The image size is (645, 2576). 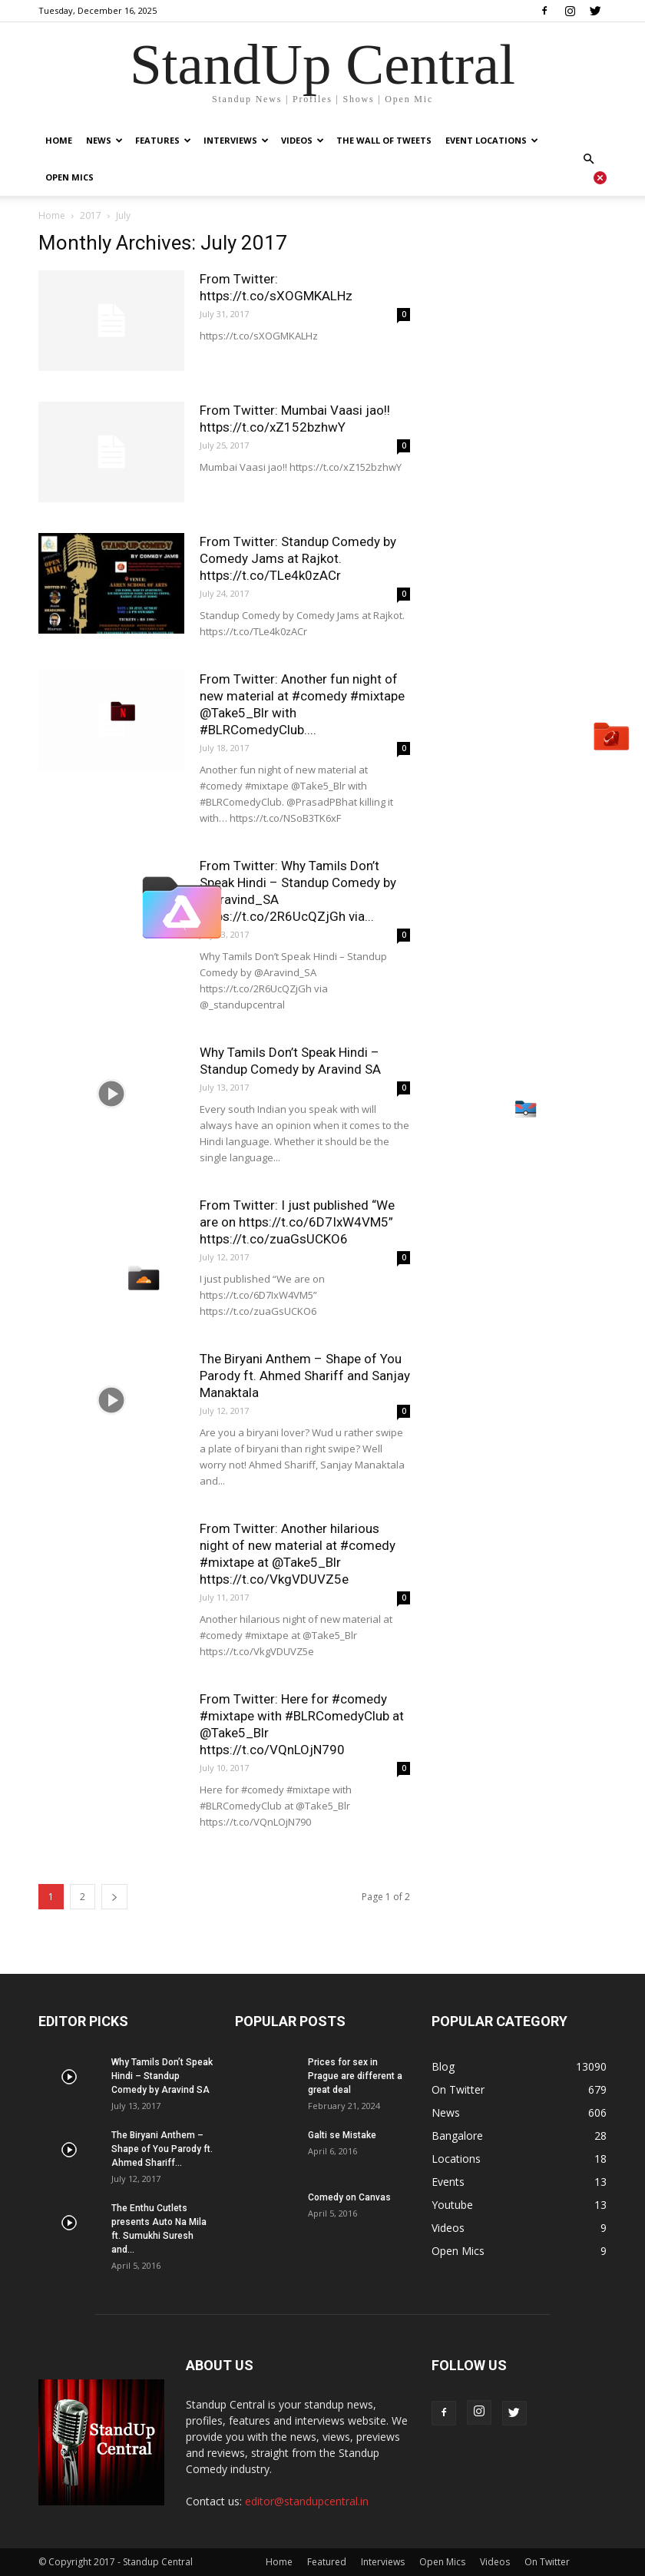 What do you see at coordinates (611, 737) in the screenshot?
I see `folder containing ruby programming files` at bounding box center [611, 737].